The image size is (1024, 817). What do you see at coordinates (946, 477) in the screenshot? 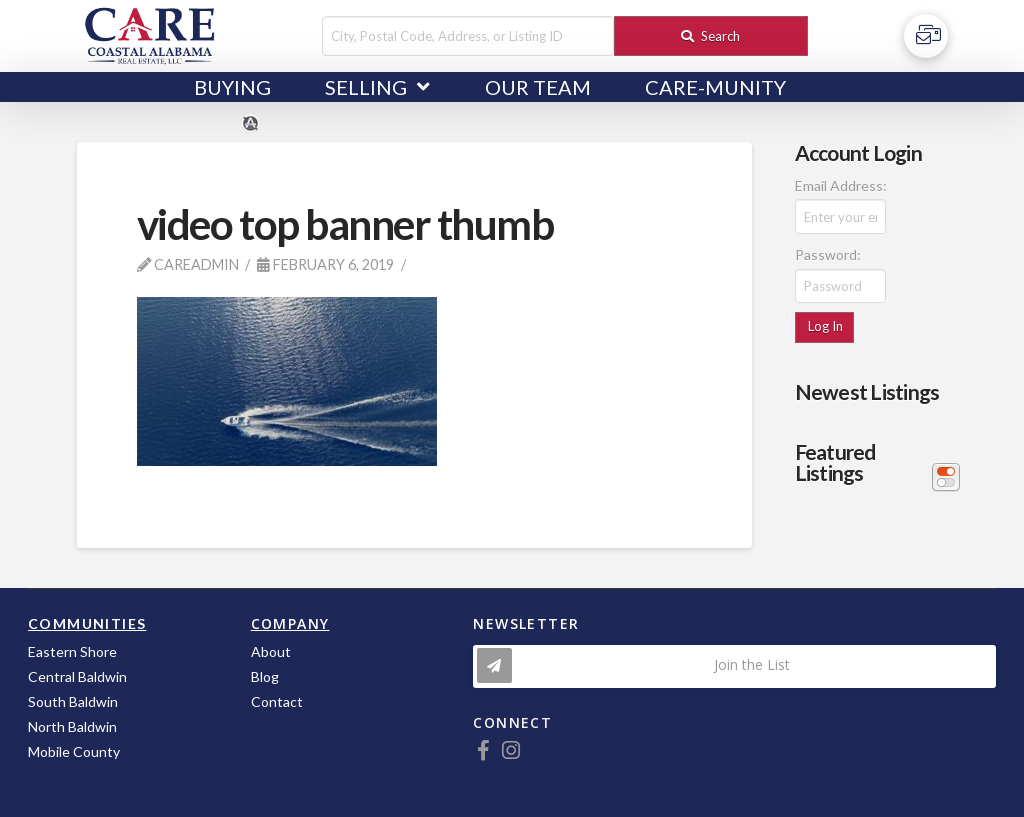
I see `open gnome tweaks settings` at bounding box center [946, 477].